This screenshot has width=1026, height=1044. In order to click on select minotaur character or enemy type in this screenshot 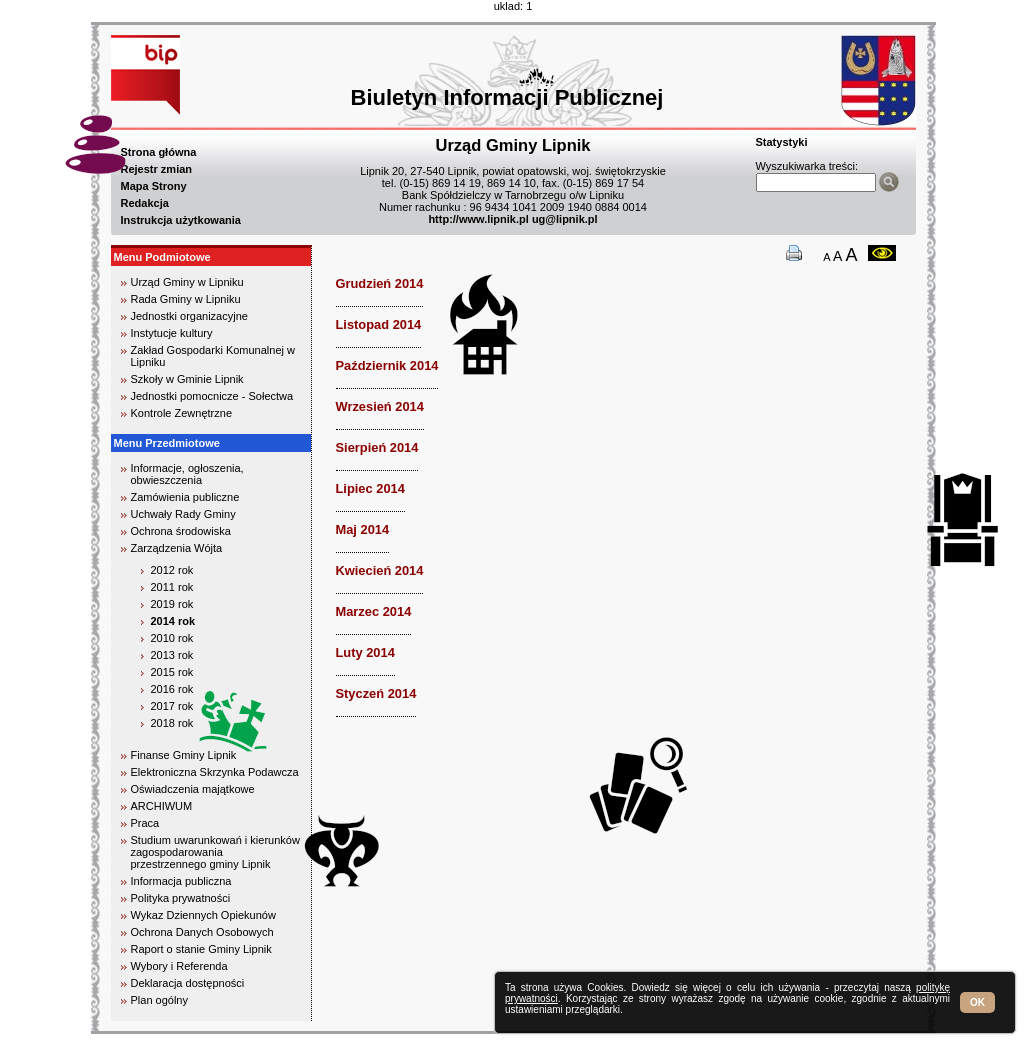, I will do `click(341, 851)`.